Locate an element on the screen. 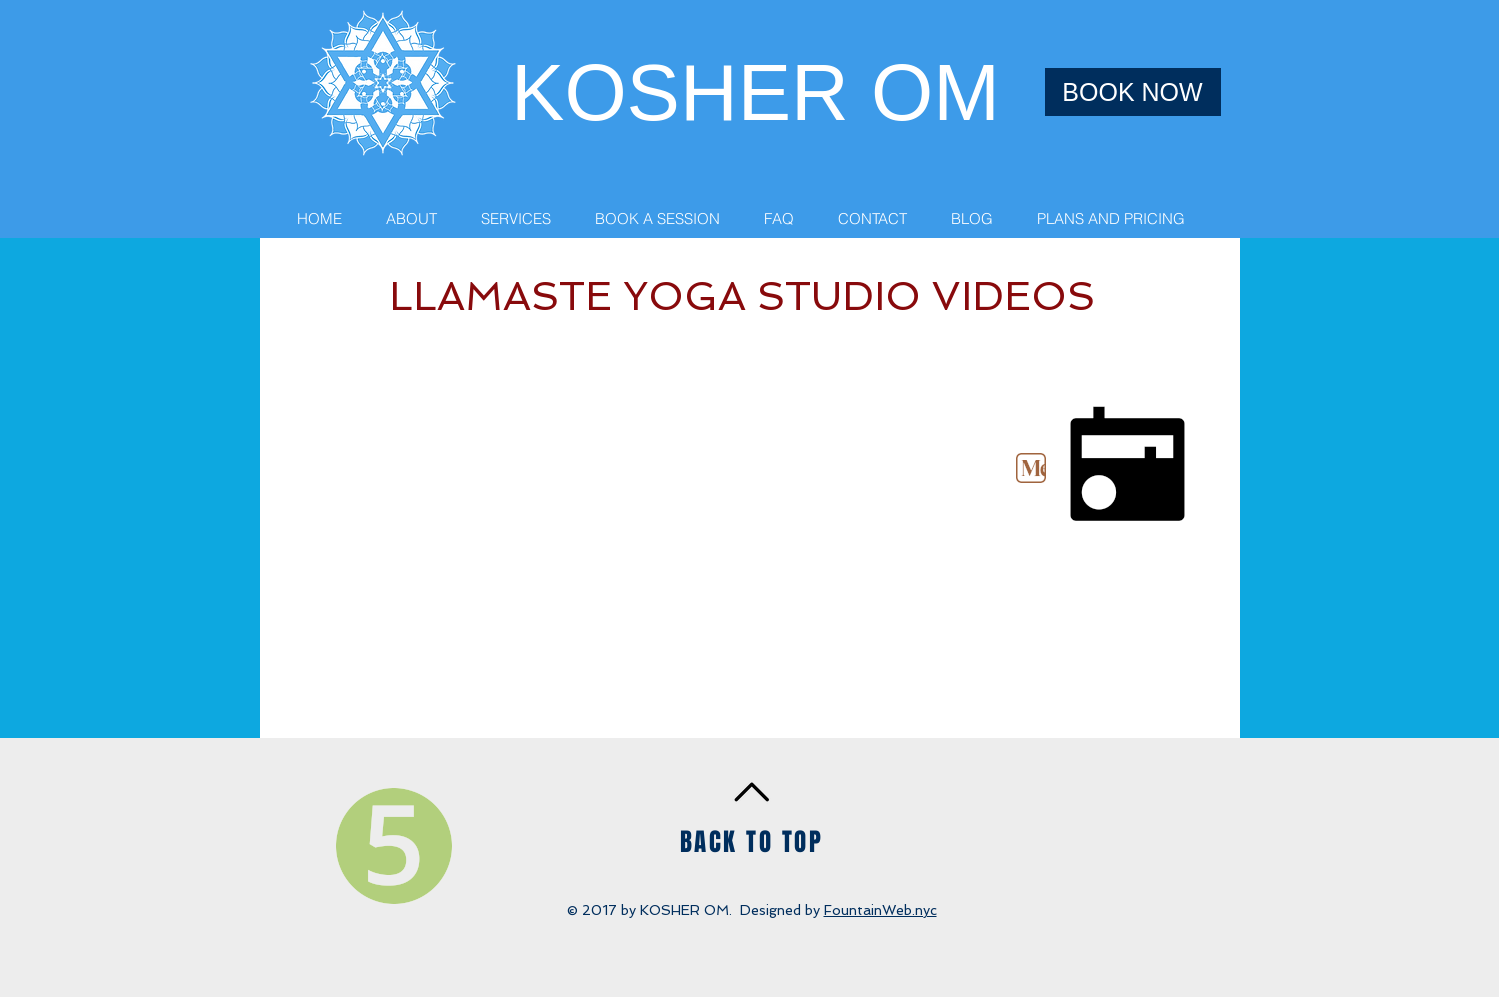  listen to radio or audio broadcasts is located at coordinates (1127, 469).